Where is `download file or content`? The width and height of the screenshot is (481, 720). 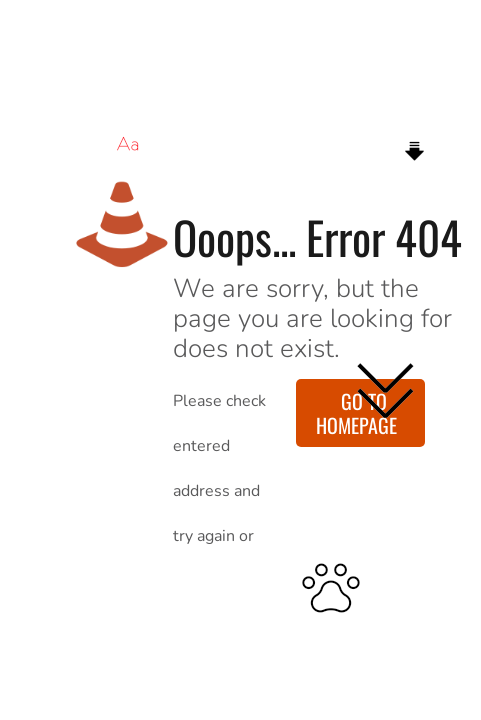
download file or content is located at coordinates (414, 150).